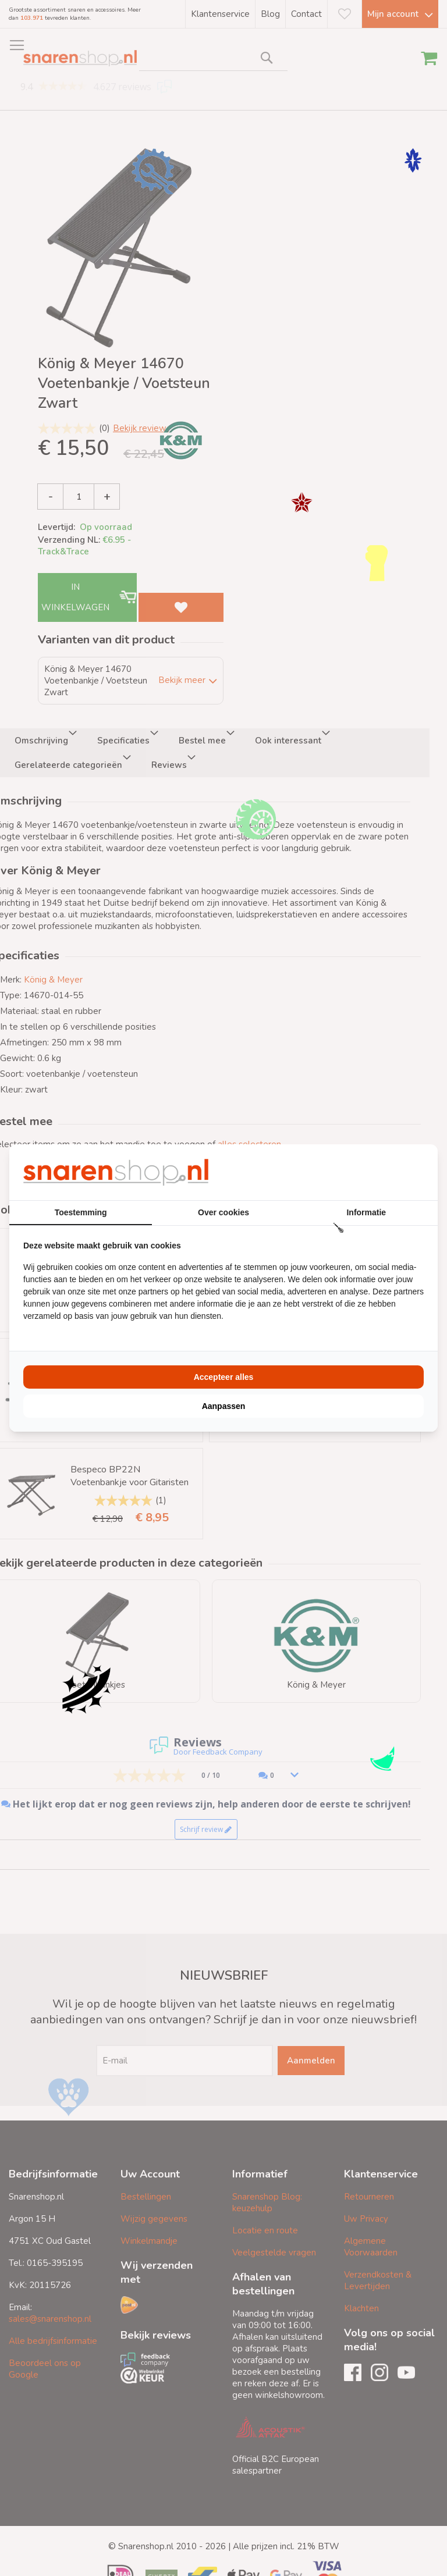 This screenshot has width=447, height=2576. I want to click on enable automatic repair or maintenance mode, so click(154, 171).